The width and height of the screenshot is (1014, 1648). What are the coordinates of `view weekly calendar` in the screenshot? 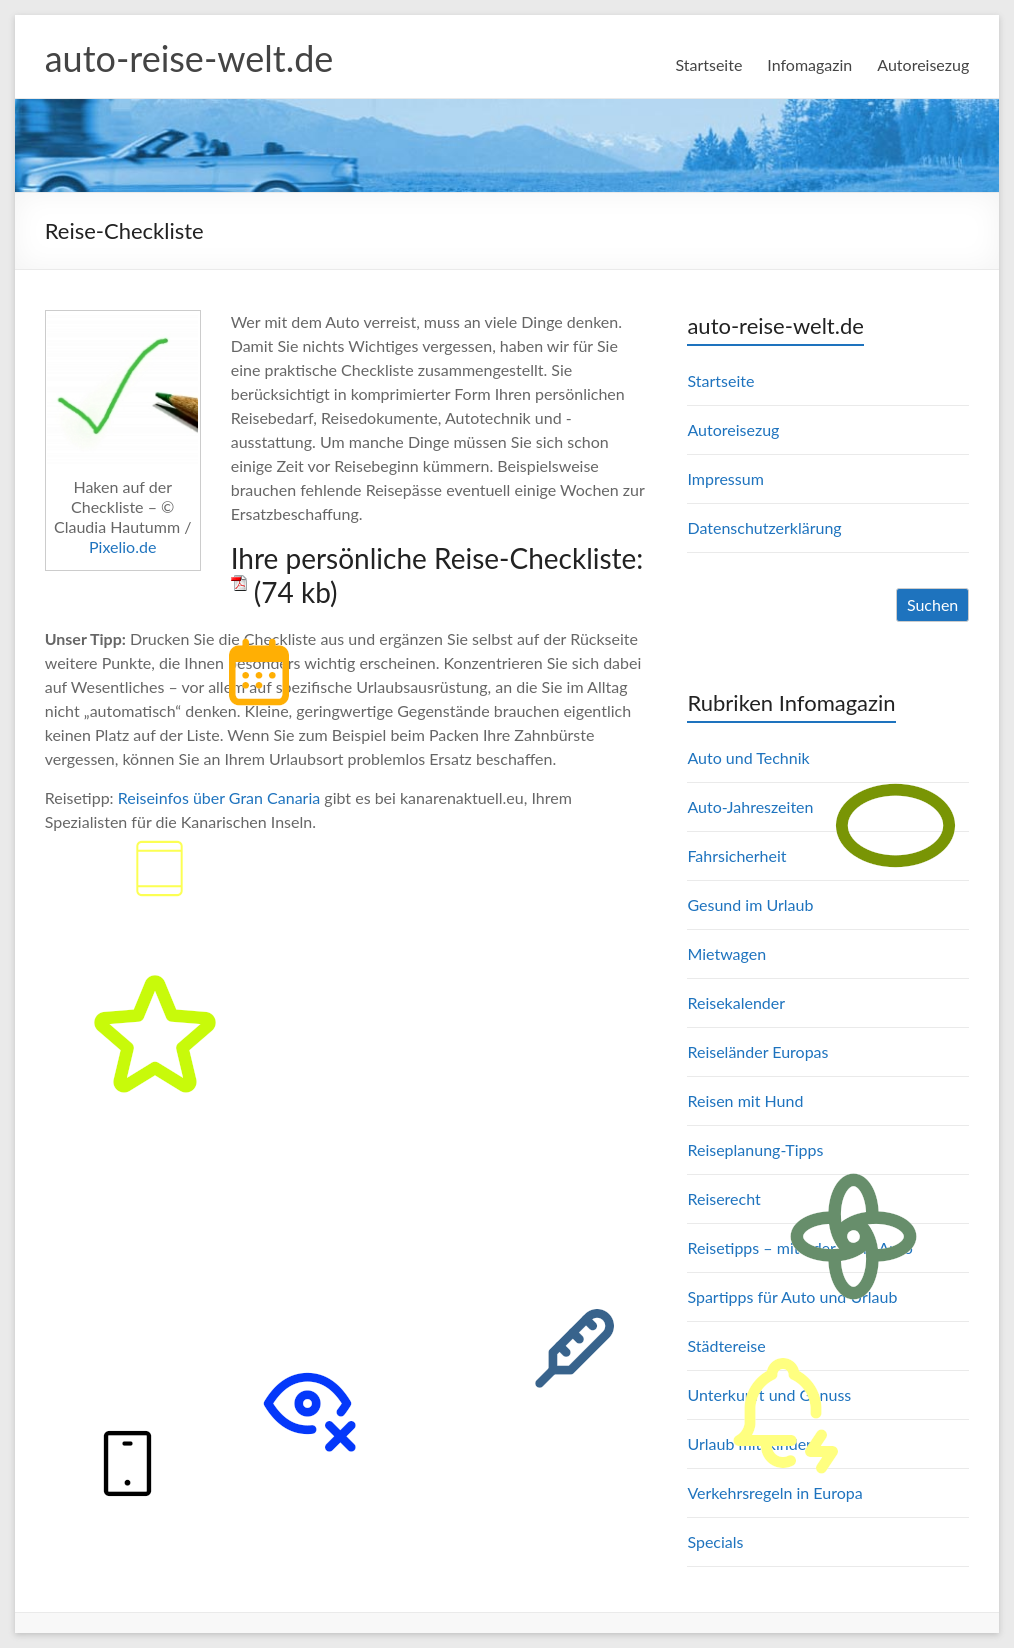 It's located at (259, 672).